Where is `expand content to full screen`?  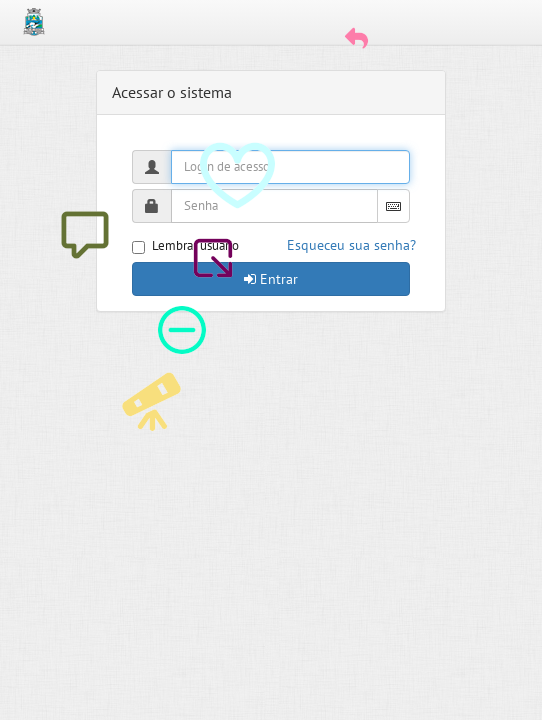 expand content to full screen is located at coordinates (213, 258).